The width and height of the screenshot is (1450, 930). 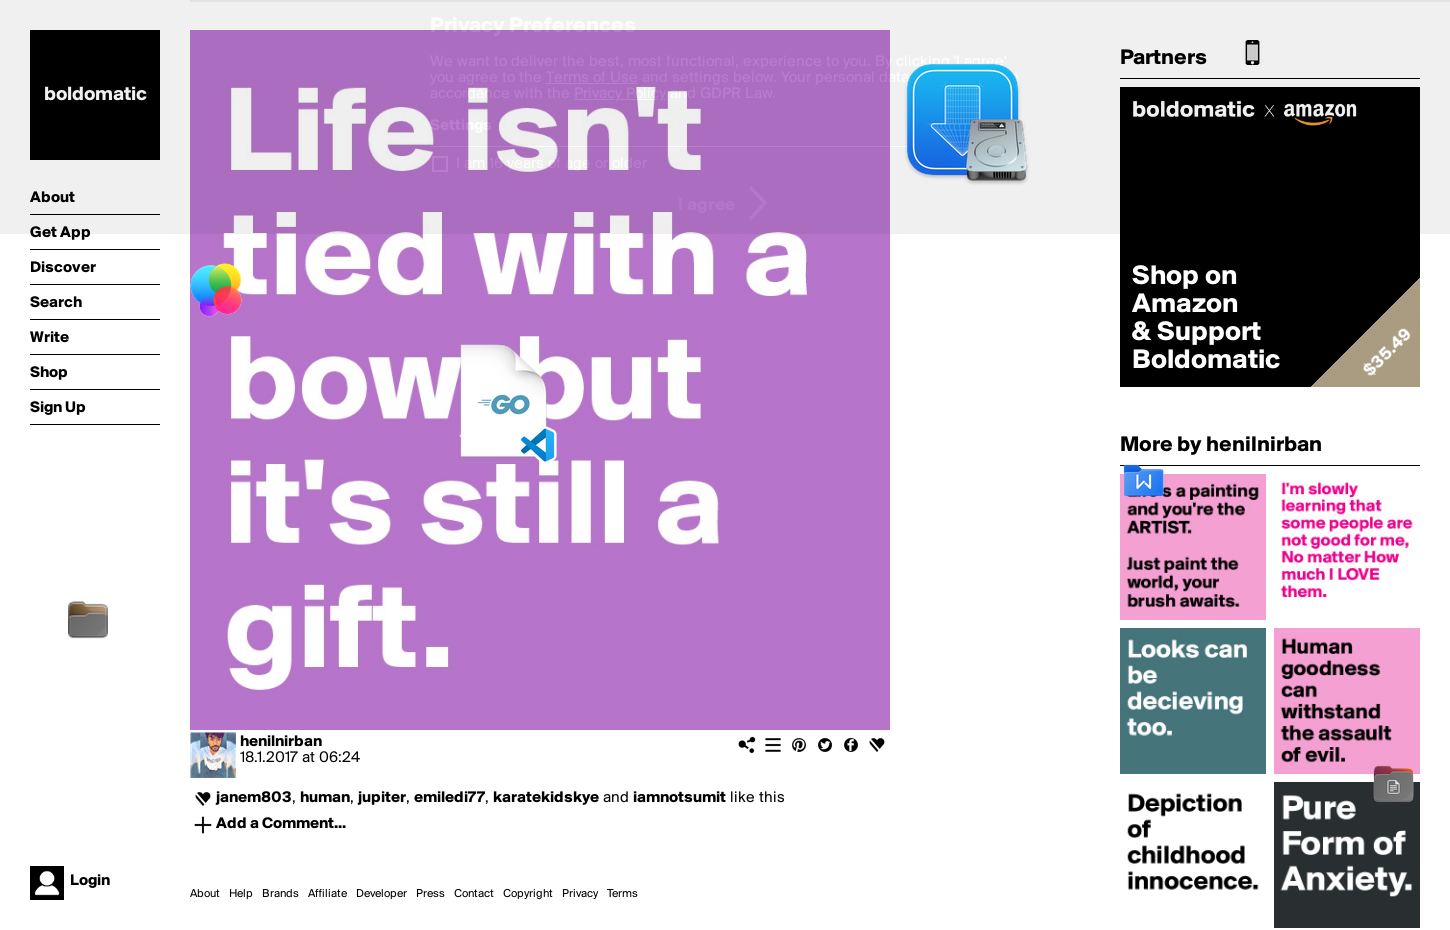 What do you see at coordinates (216, 290) in the screenshot?
I see `open Game Center app` at bounding box center [216, 290].